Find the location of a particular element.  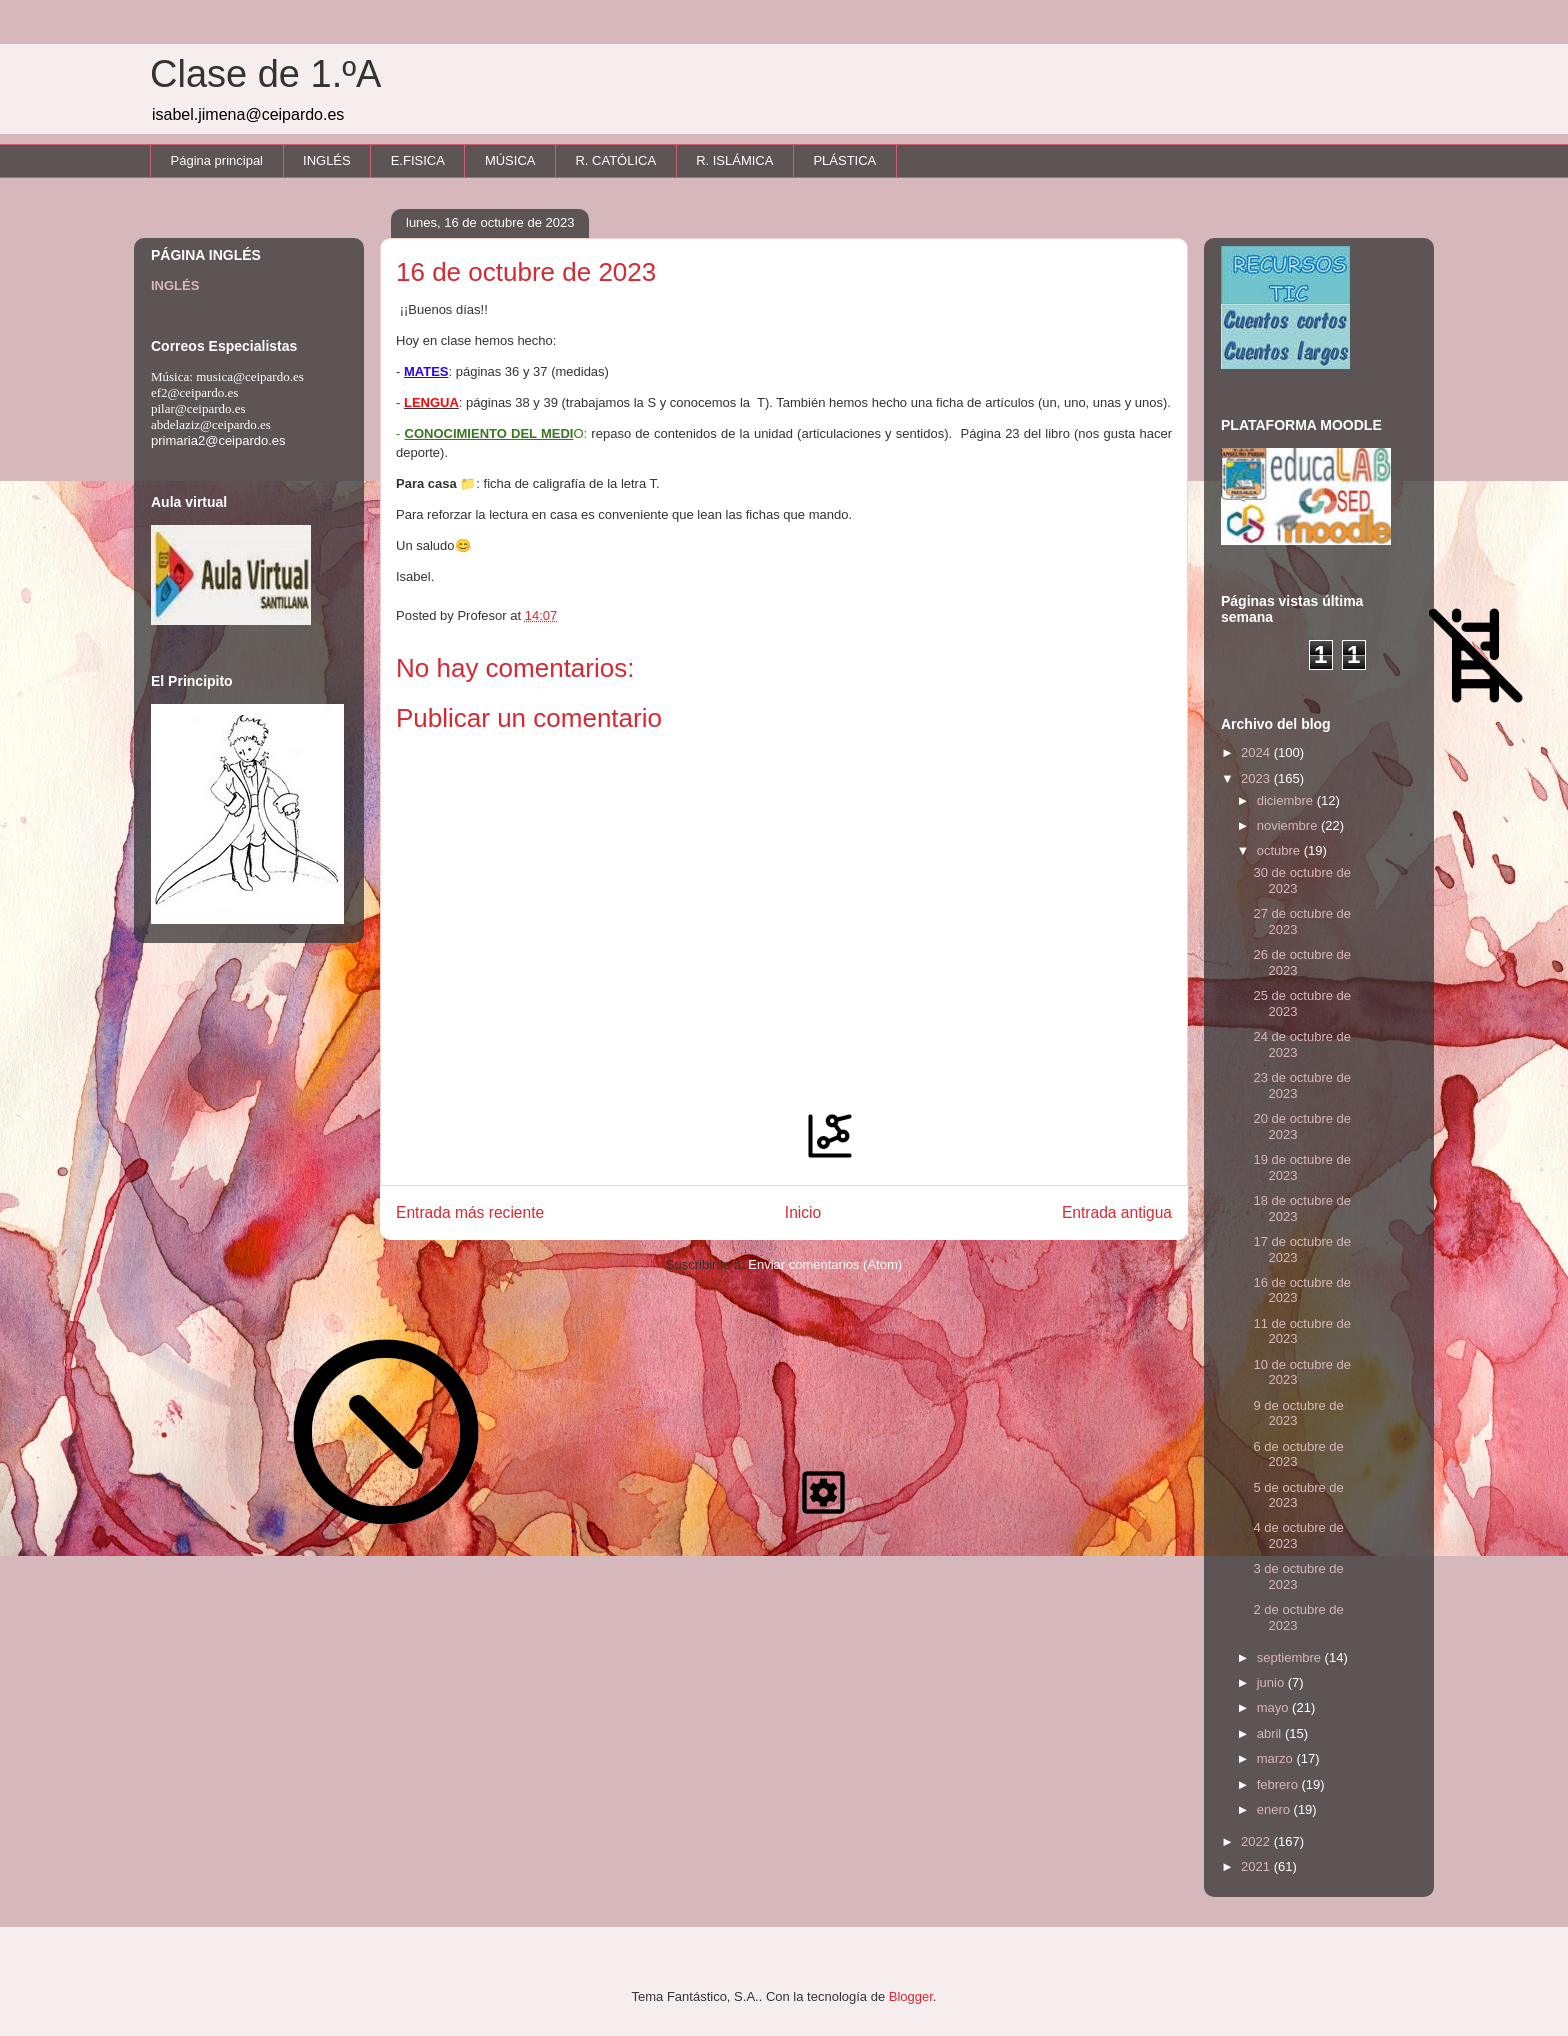

indicates a forbidden or prohibited action is located at coordinates (386, 1432).